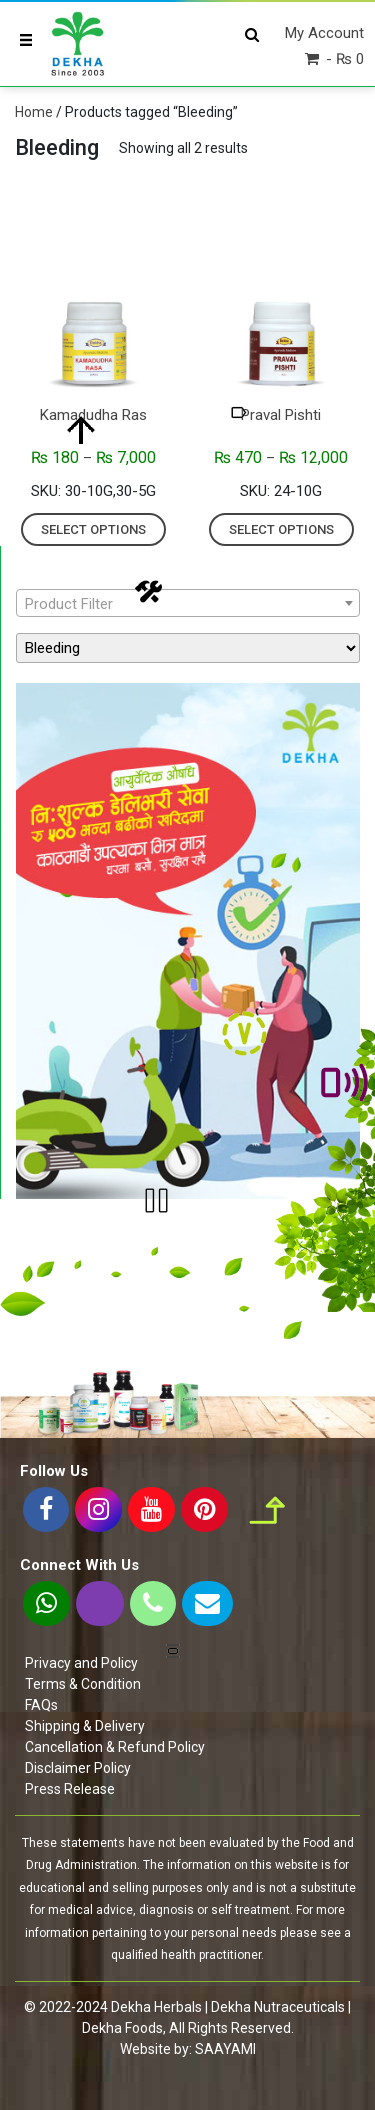 This screenshot has width=375, height=2110. I want to click on scroll to top of page, so click(81, 430).